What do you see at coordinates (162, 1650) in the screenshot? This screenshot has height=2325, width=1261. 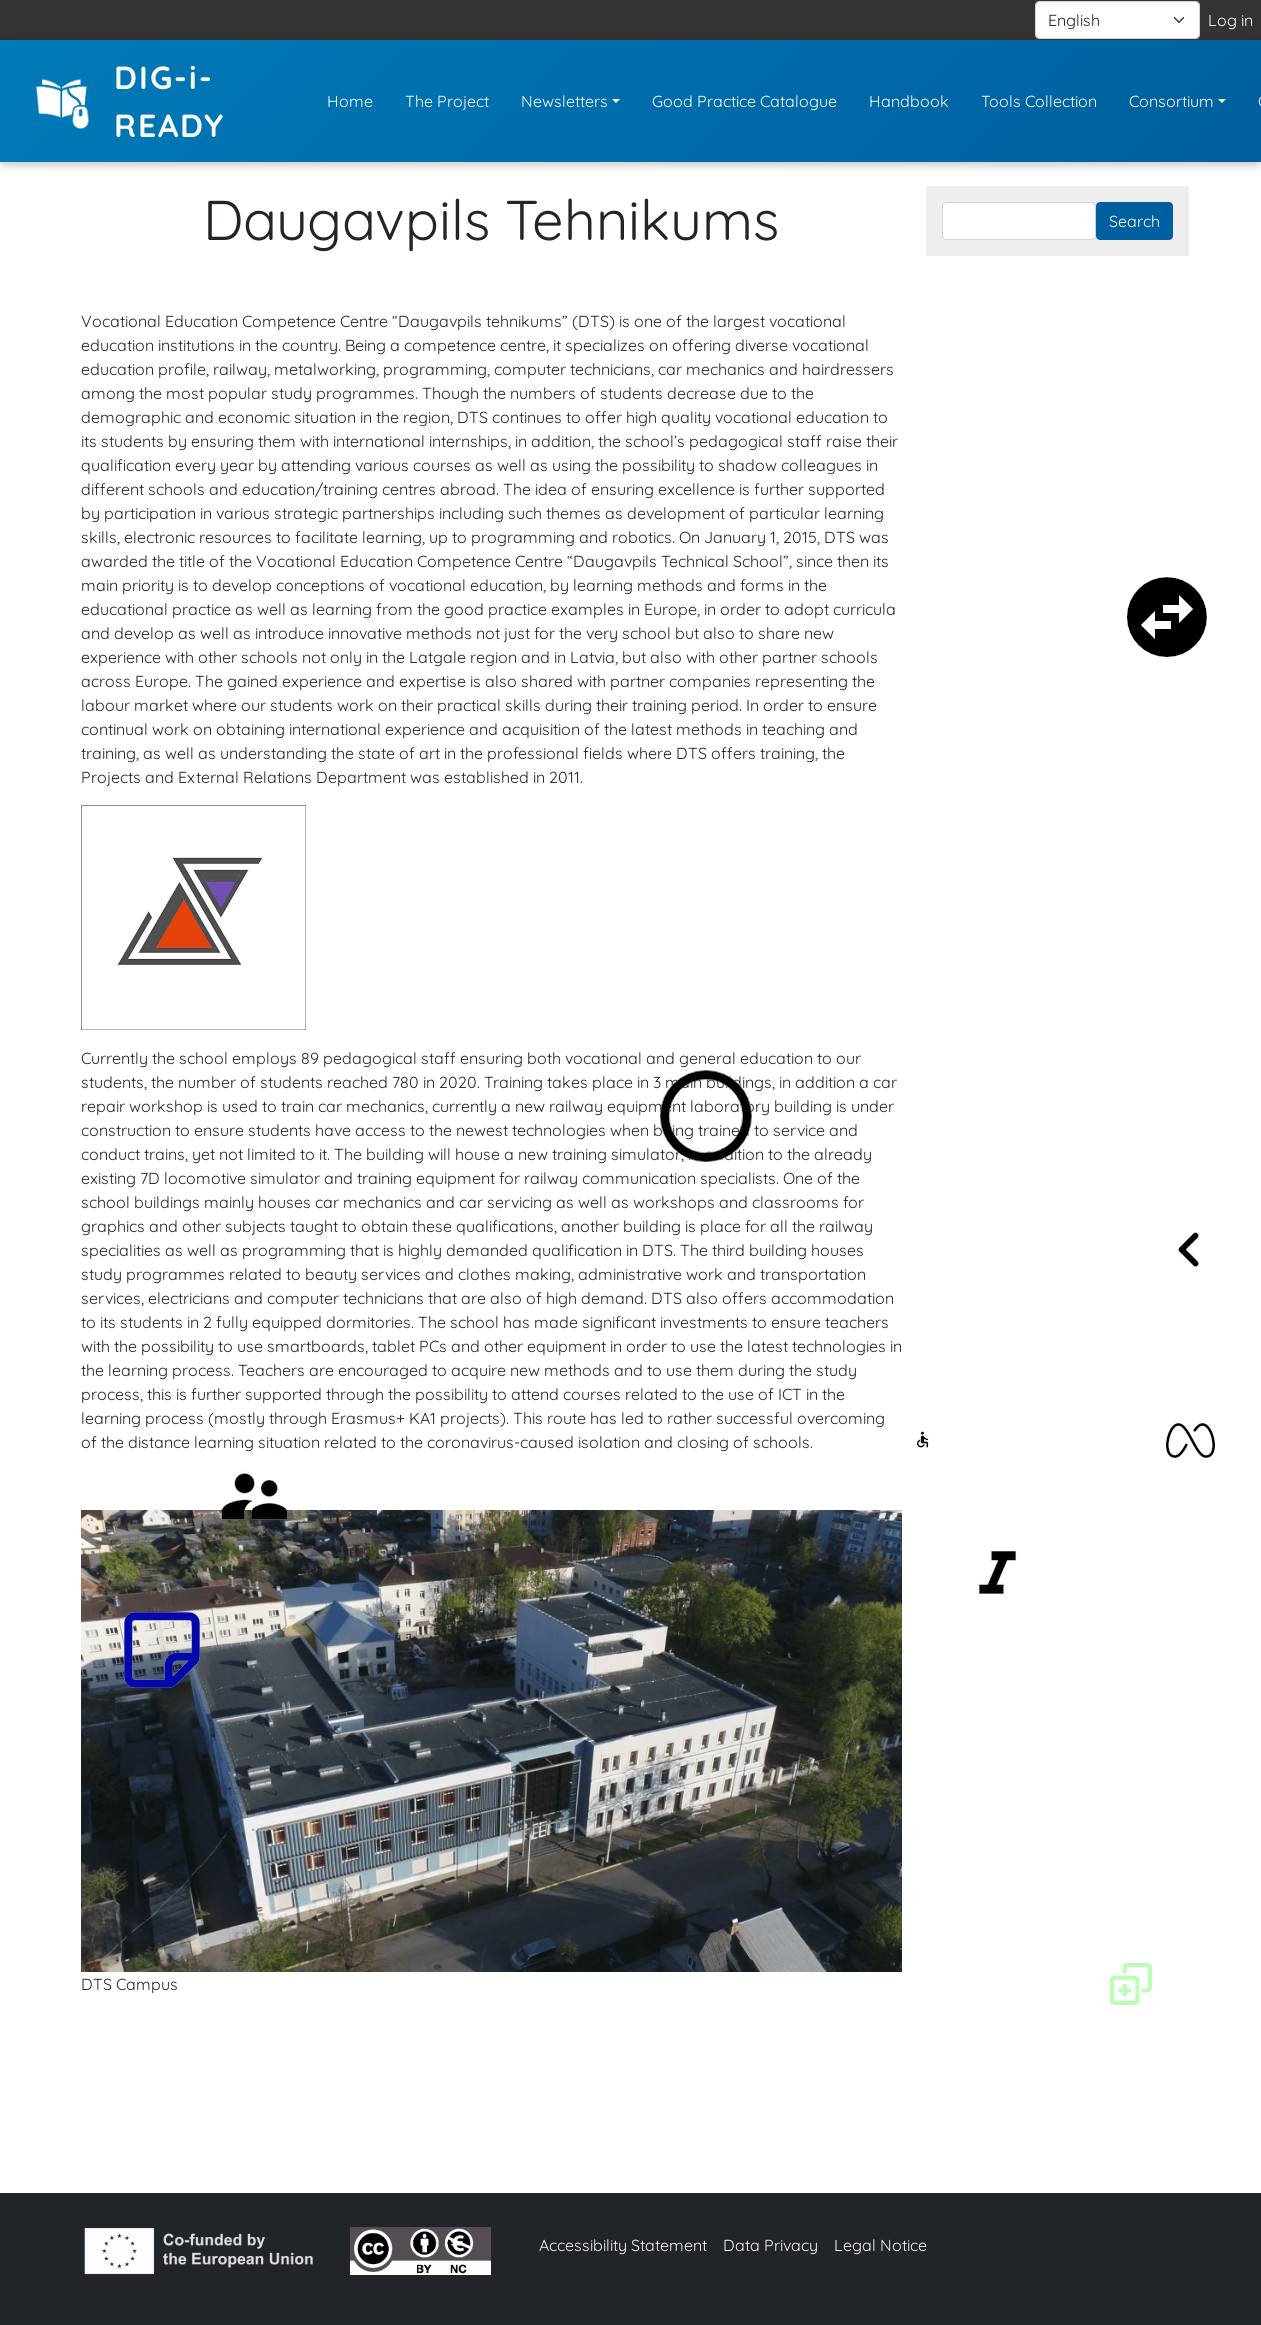 I see `create a new note` at bounding box center [162, 1650].